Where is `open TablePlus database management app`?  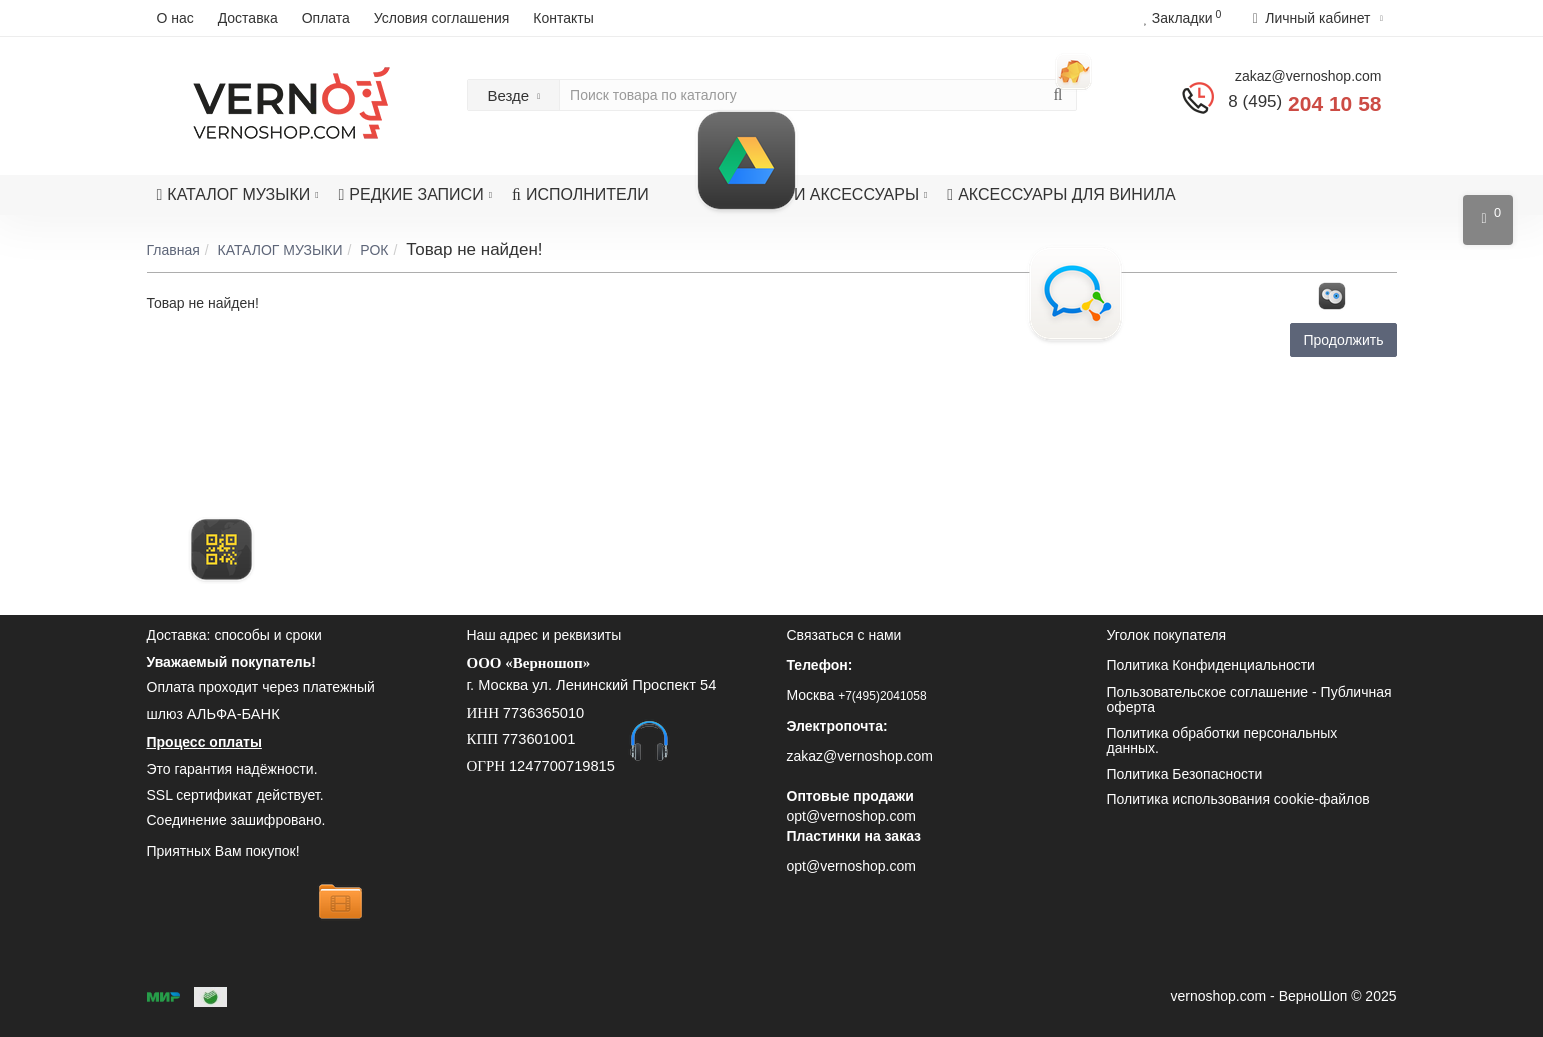
open TablePlus database management app is located at coordinates (1073, 71).